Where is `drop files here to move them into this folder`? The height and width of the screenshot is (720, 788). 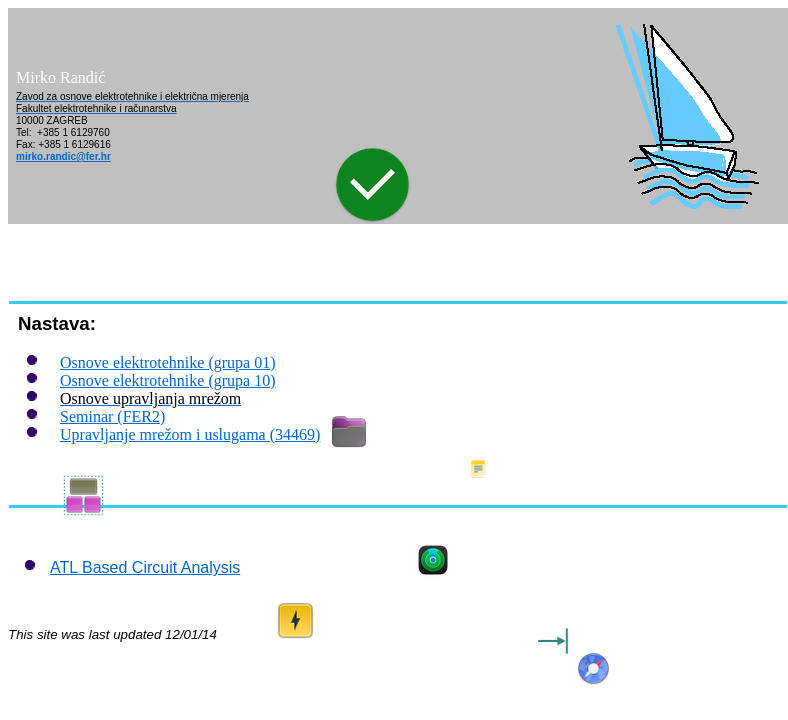 drop files here to move them into this folder is located at coordinates (349, 431).